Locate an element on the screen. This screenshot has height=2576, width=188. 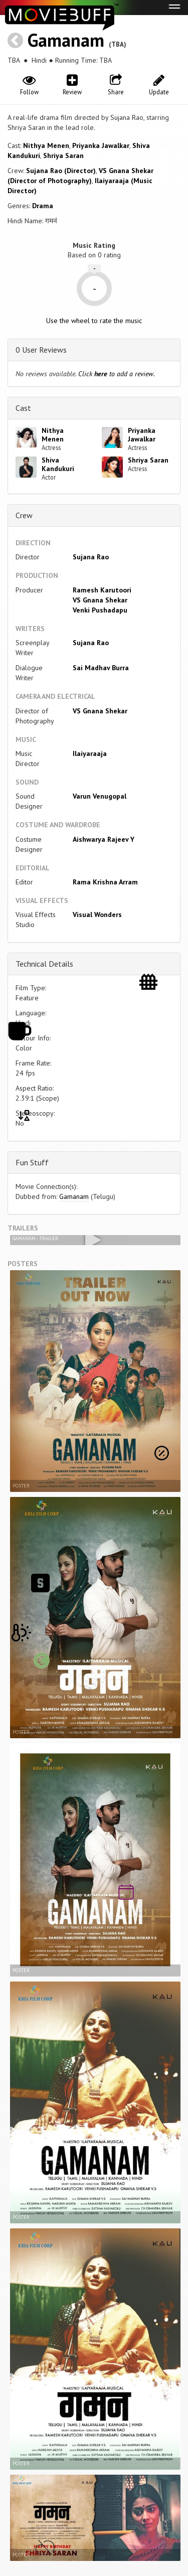
view balance in euros is located at coordinates (42, 1660).